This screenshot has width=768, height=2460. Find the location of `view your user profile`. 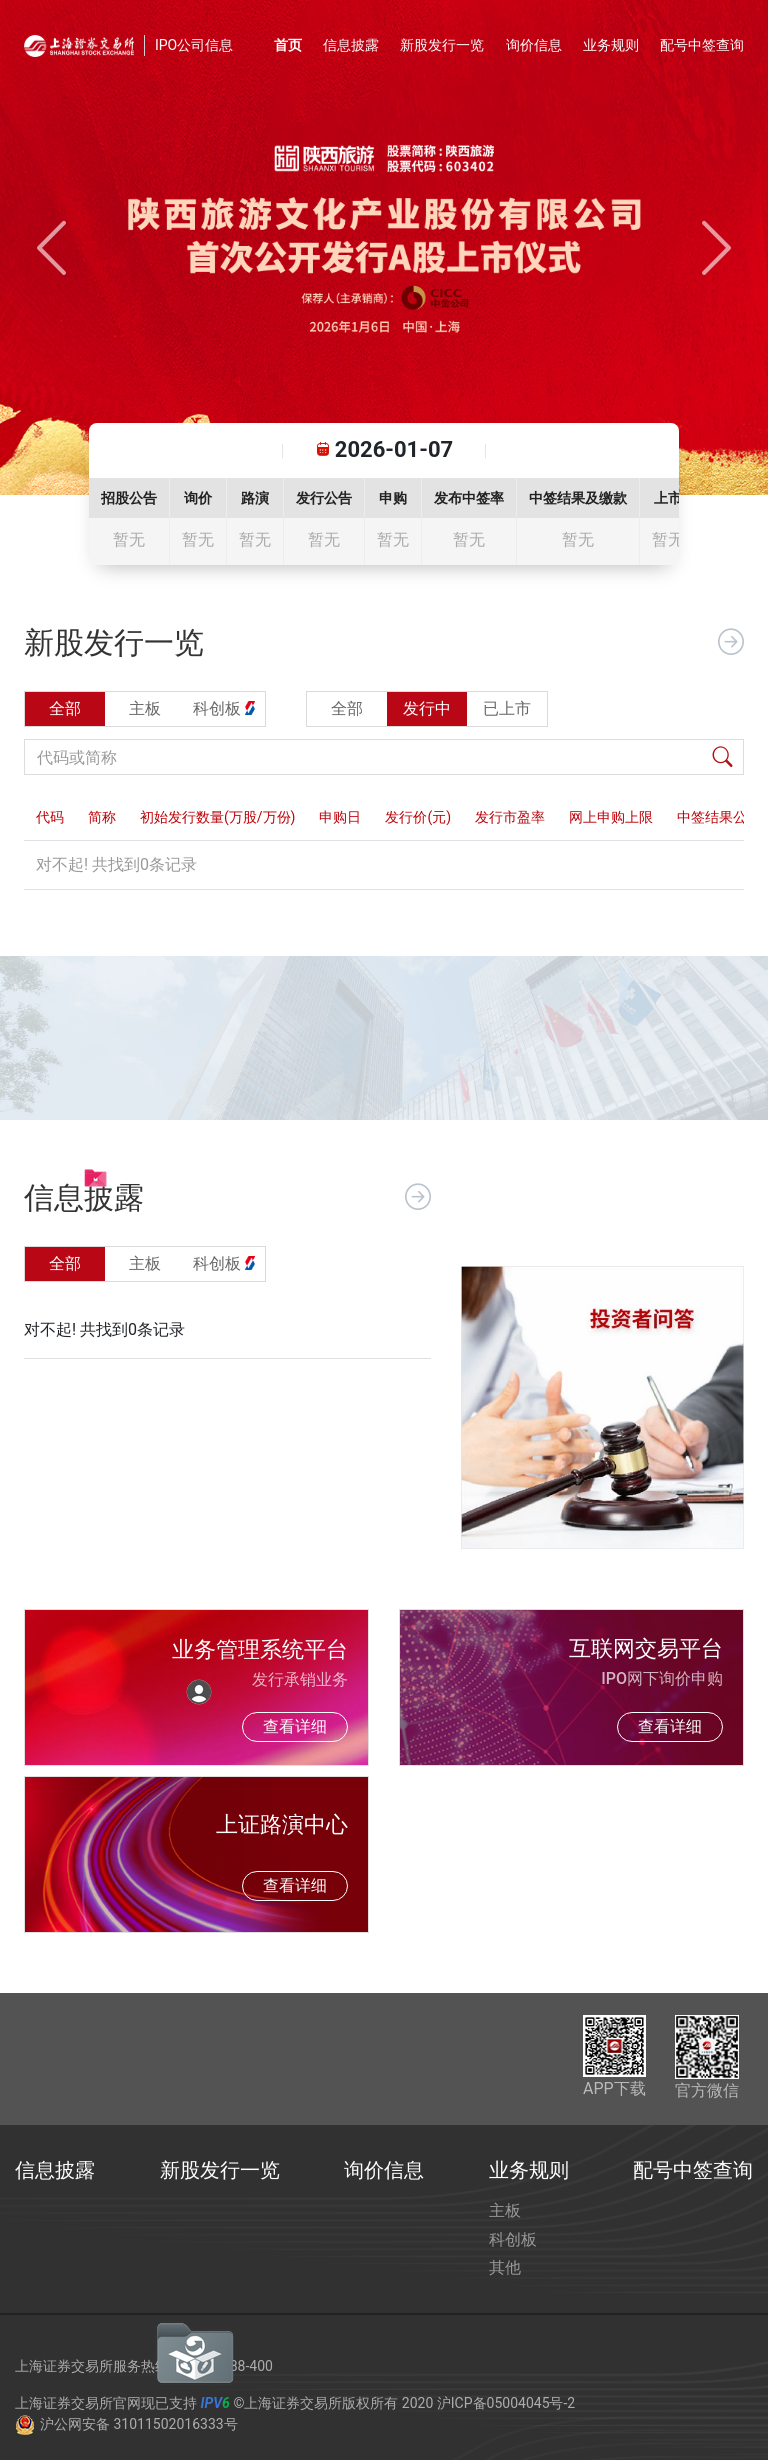

view your user profile is located at coordinates (199, 1692).